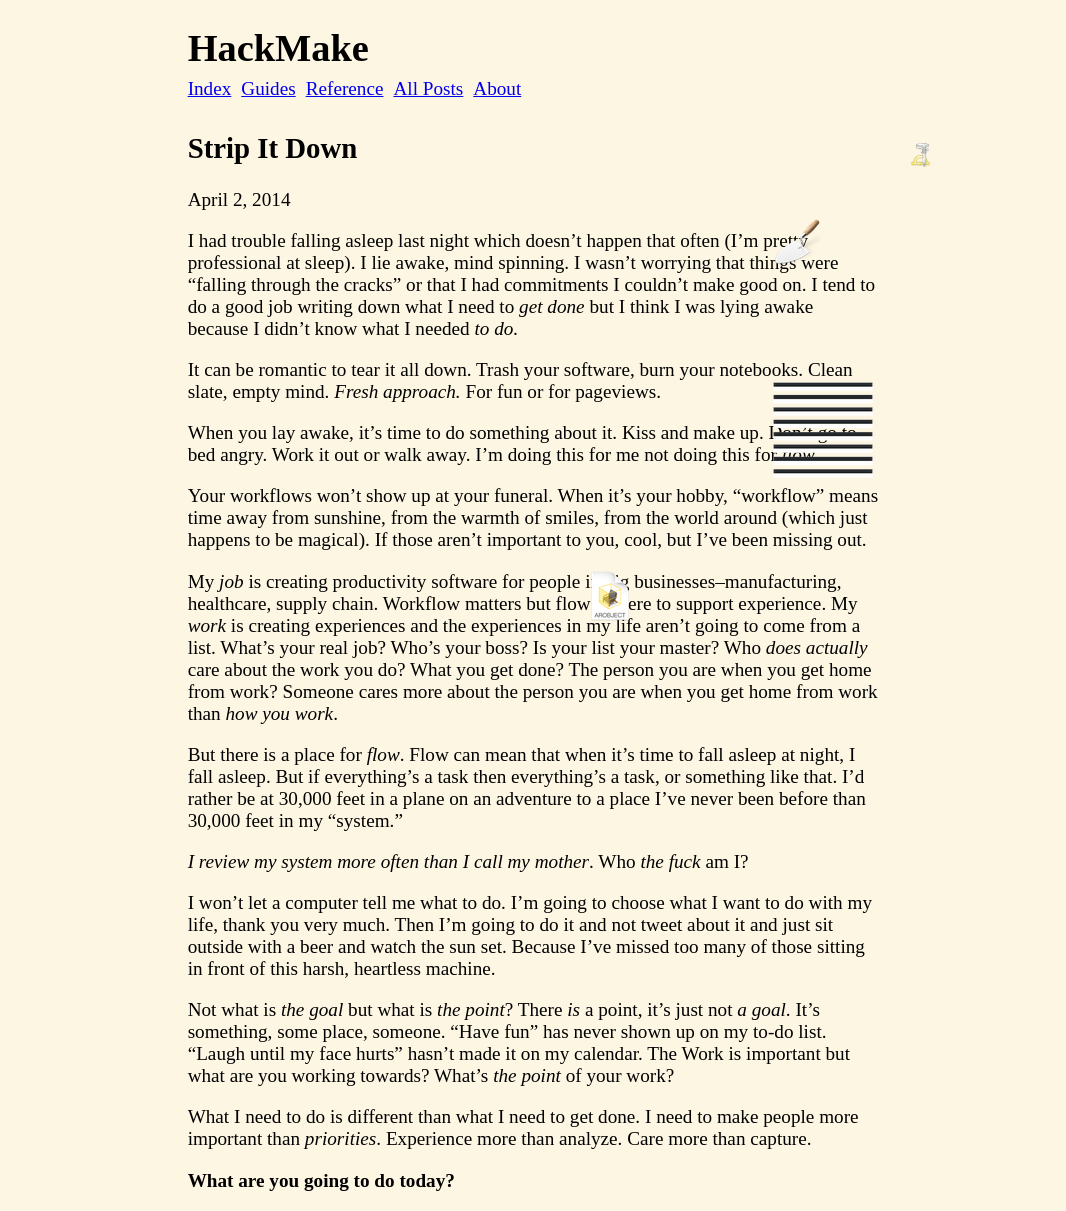  What do you see at coordinates (823, 430) in the screenshot?
I see `justify text to fill both margins` at bounding box center [823, 430].